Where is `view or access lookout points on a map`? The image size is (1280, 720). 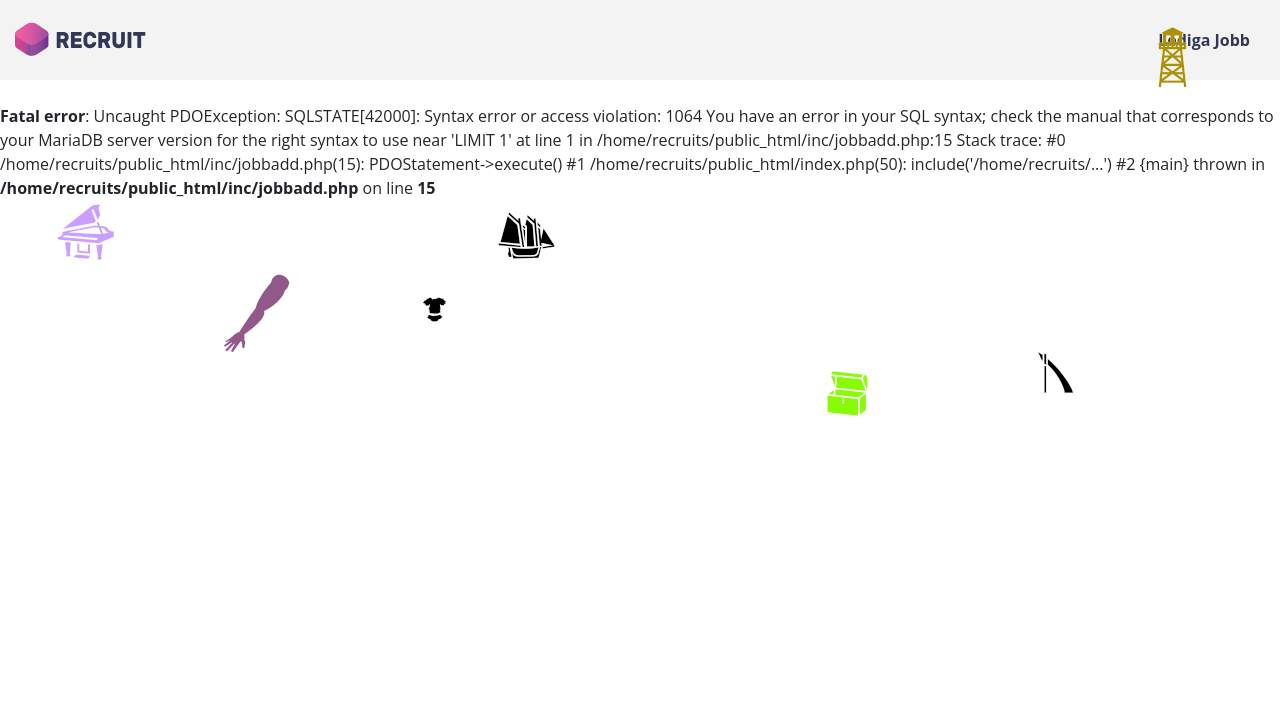 view or access lookout points on a map is located at coordinates (1172, 56).